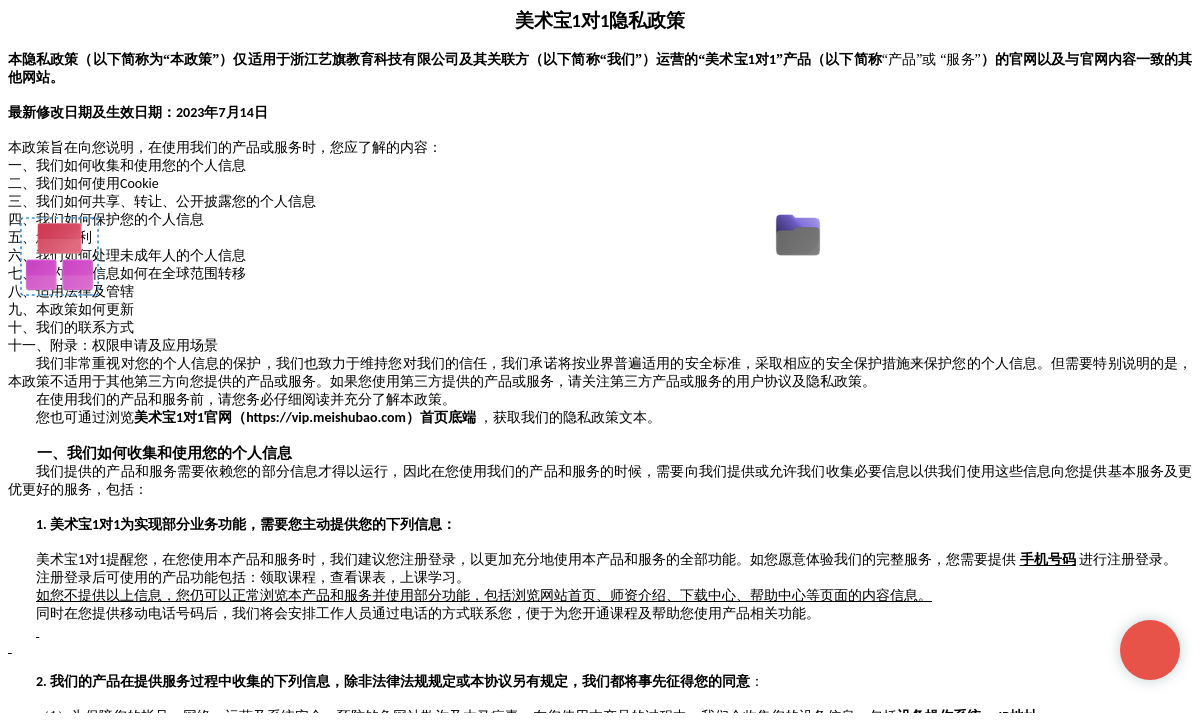 This screenshot has height=720, width=1200. What do you see at coordinates (59, 256) in the screenshot?
I see `select all items in the current view` at bounding box center [59, 256].